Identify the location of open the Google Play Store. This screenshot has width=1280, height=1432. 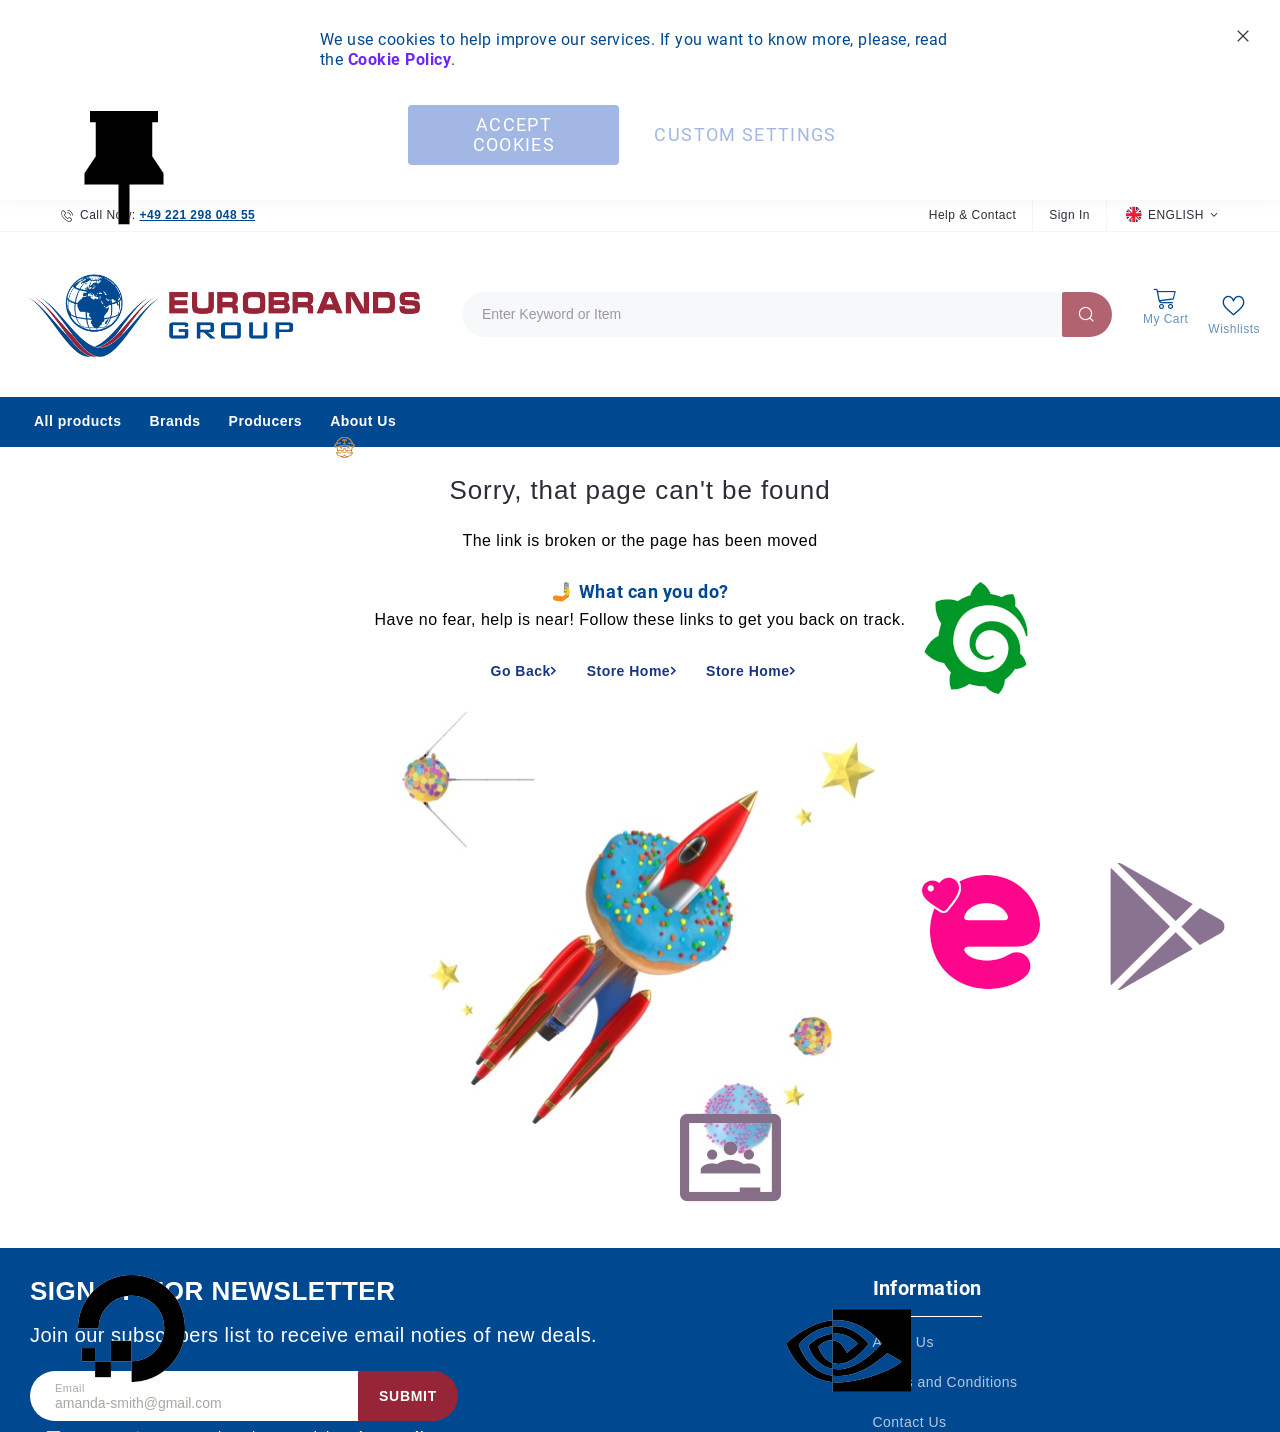
(1167, 926).